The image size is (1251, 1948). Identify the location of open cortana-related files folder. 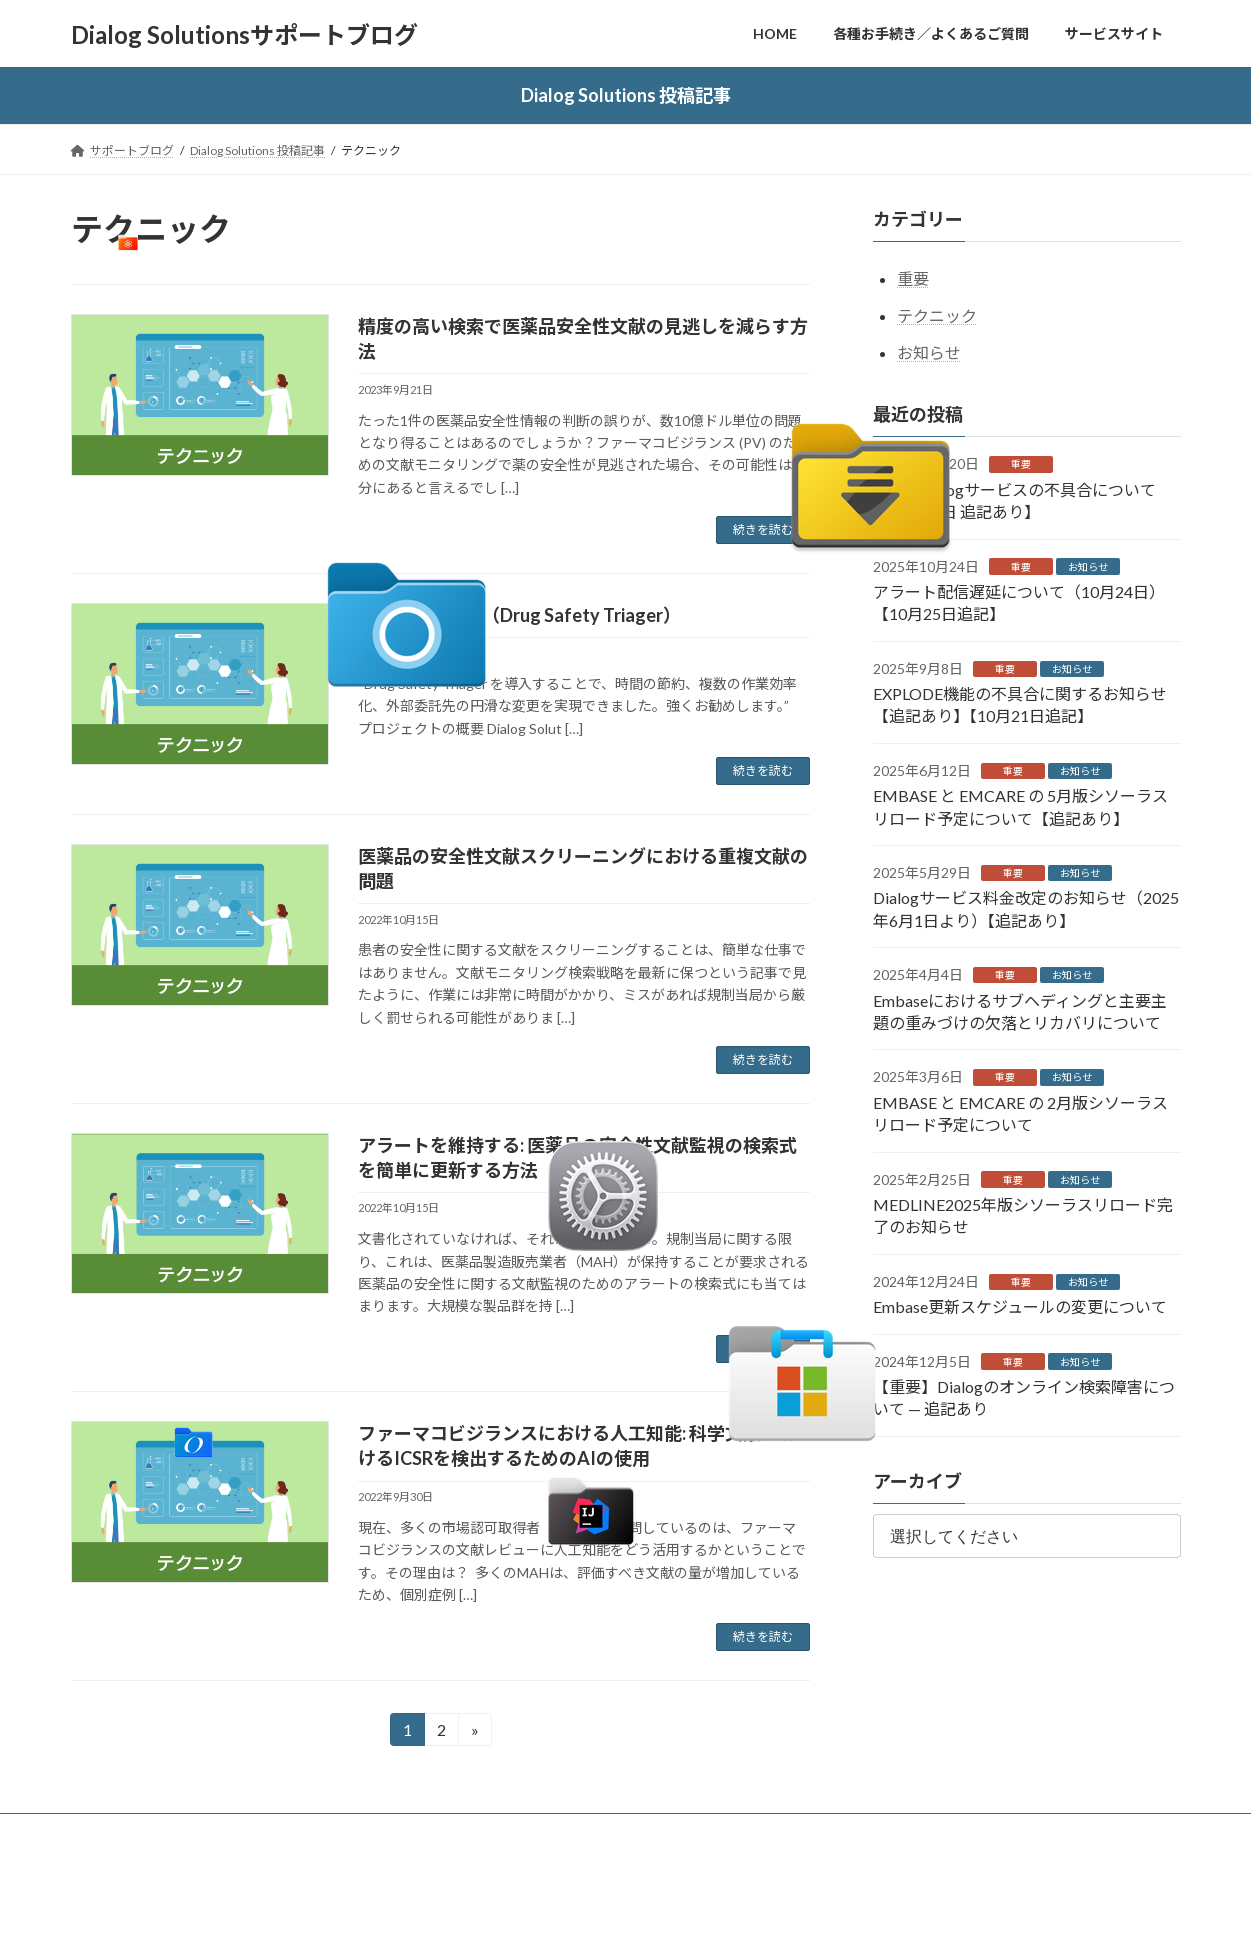
(406, 629).